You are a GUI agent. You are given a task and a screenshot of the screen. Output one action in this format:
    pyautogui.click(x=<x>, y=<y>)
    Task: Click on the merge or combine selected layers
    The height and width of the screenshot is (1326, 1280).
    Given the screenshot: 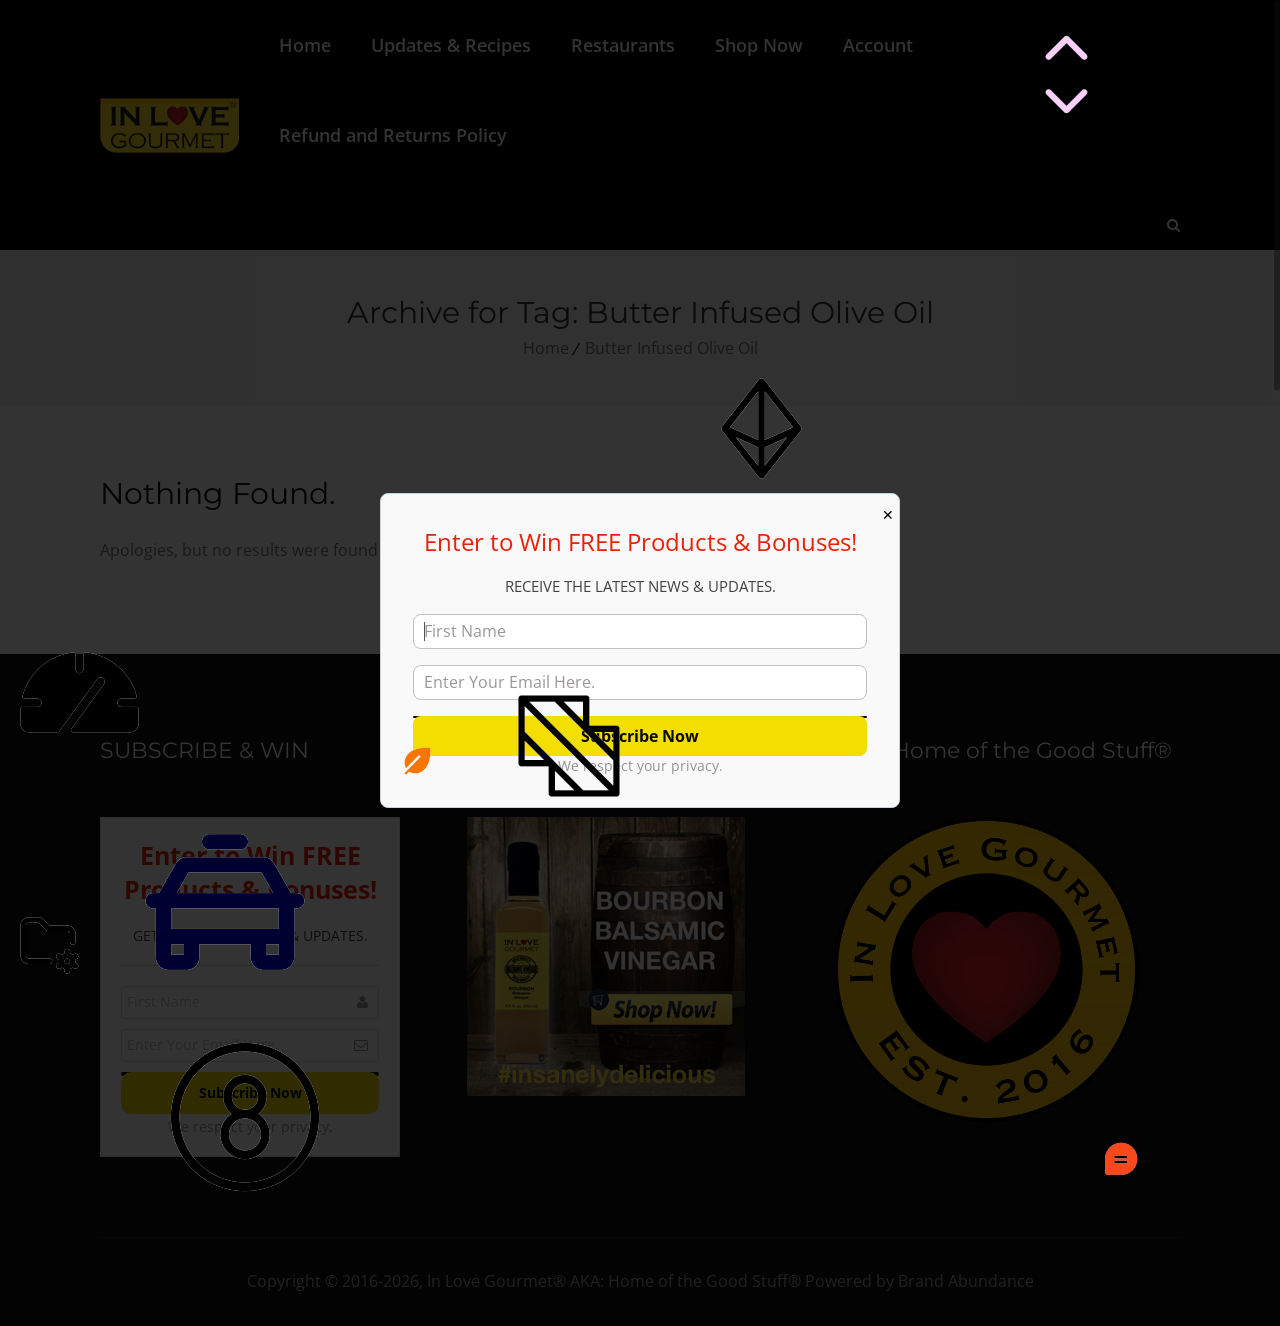 What is the action you would take?
    pyautogui.click(x=569, y=746)
    